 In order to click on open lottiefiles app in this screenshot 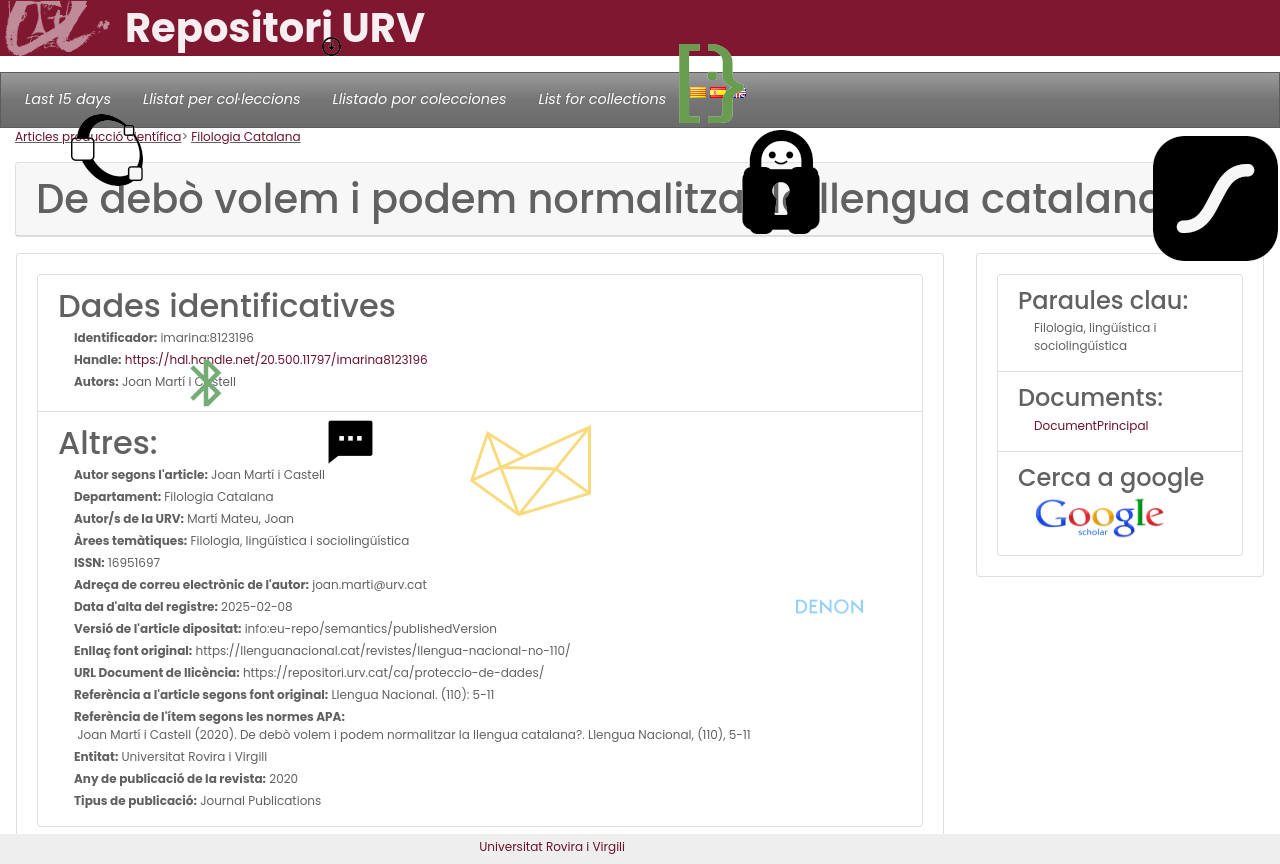, I will do `click(1215, 198)`.